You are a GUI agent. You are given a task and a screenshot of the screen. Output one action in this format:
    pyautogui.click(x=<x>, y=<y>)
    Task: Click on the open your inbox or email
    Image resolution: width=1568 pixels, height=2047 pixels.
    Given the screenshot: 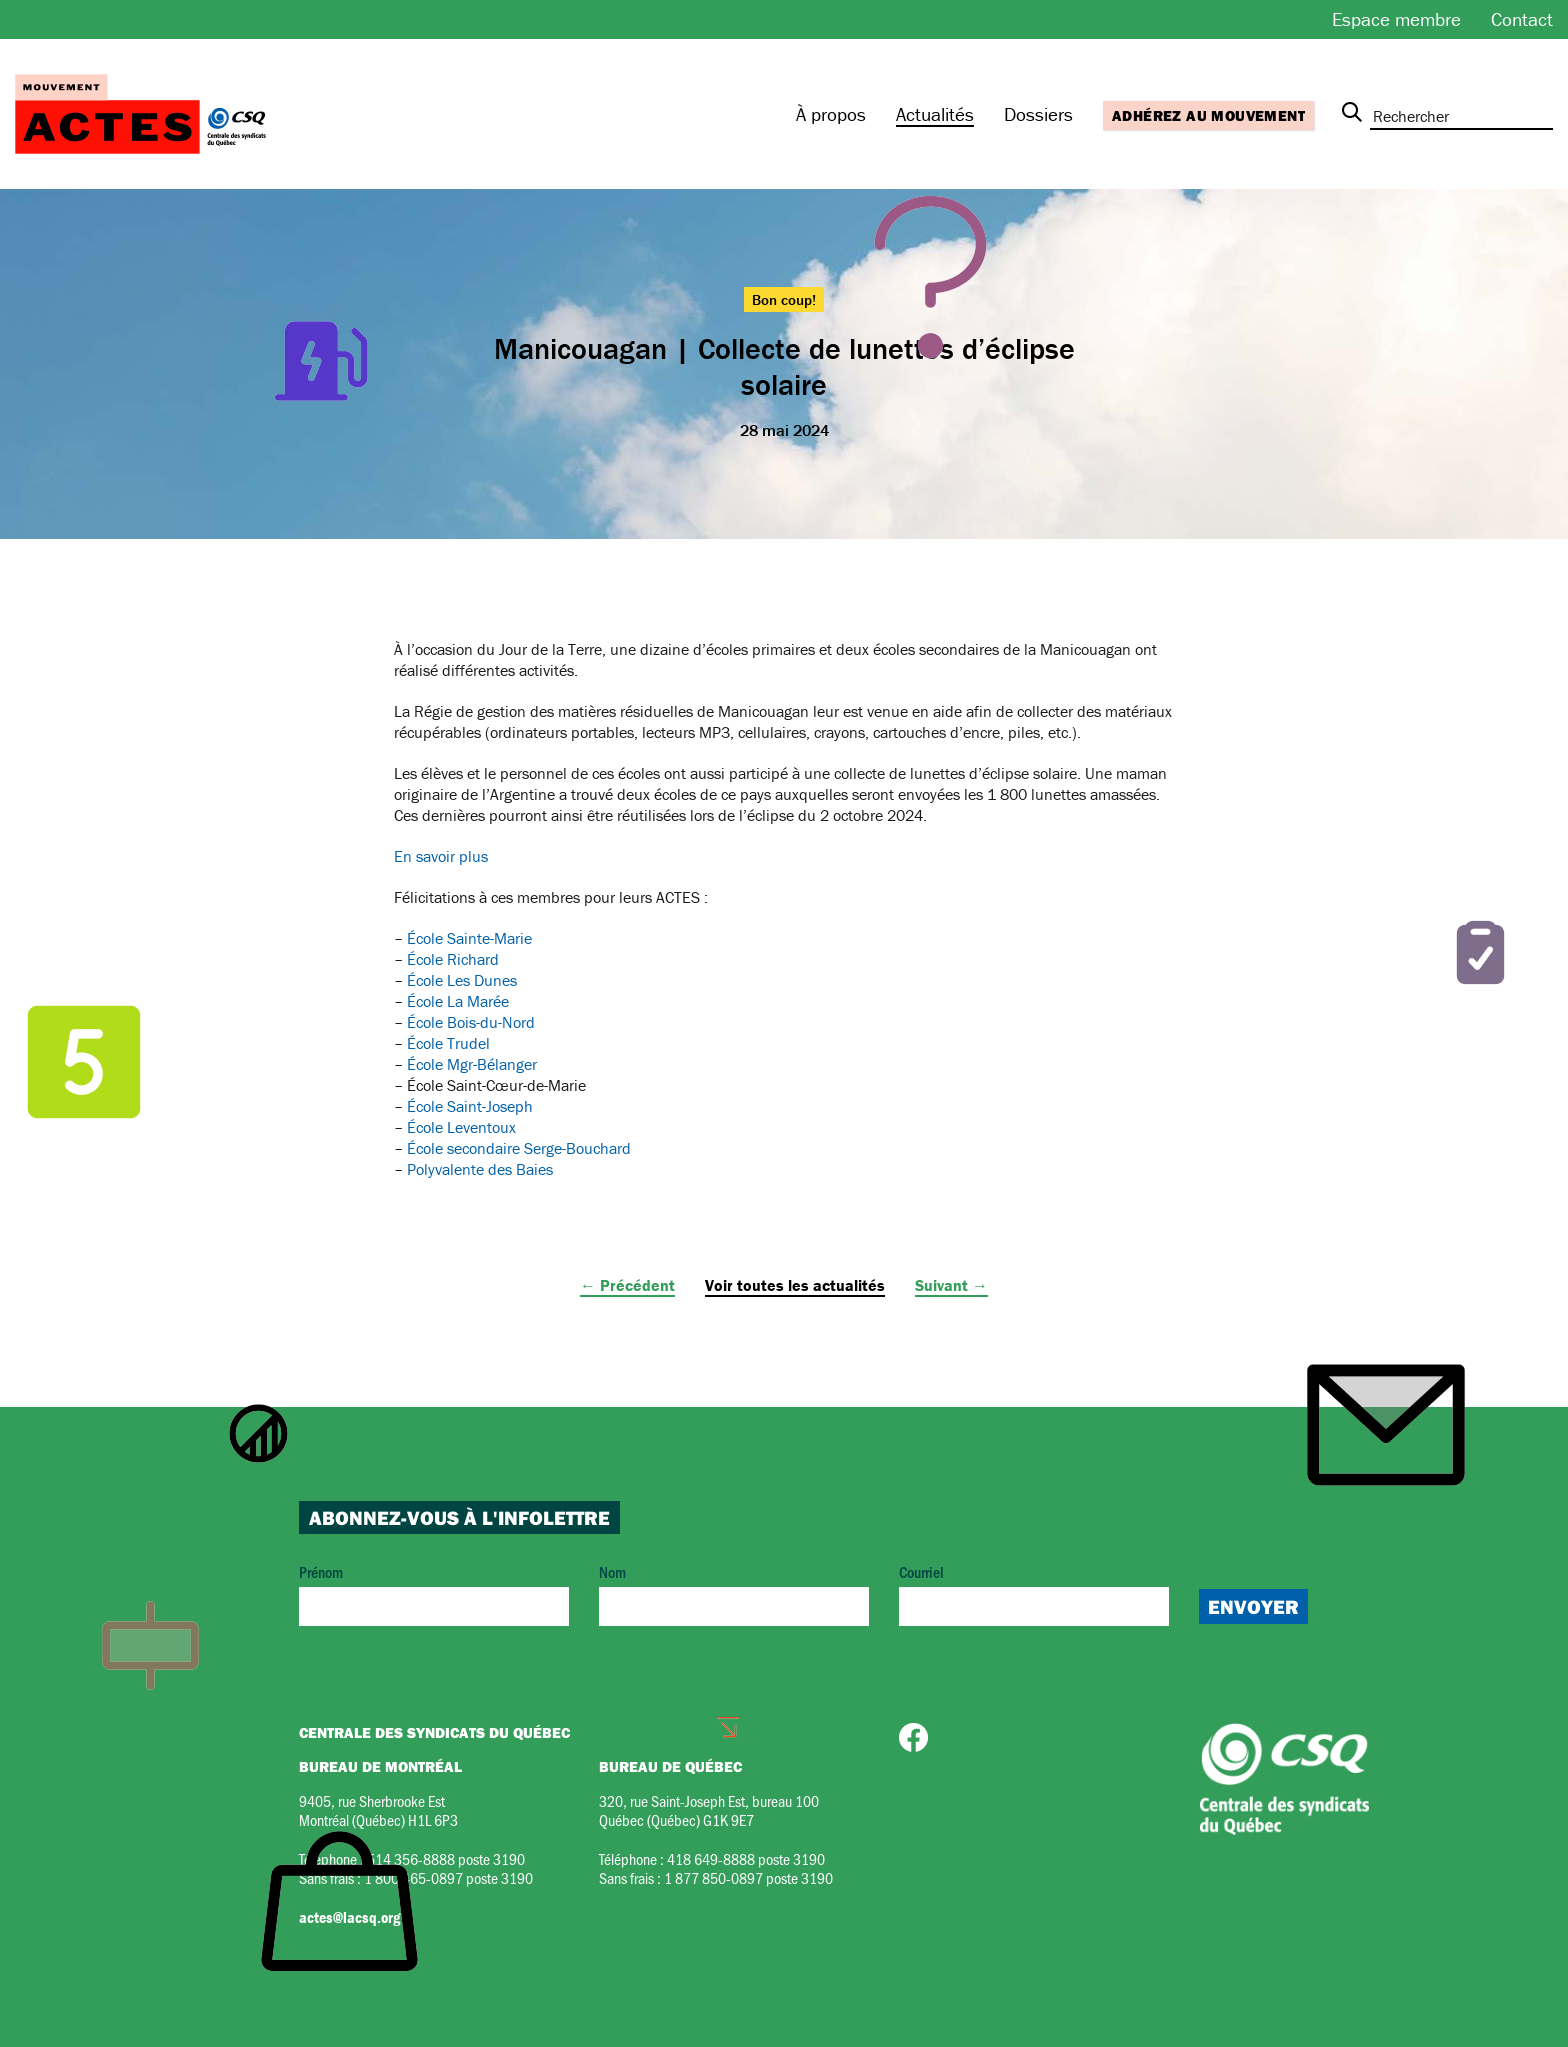 What is the action you would take?
    pyautogui.click(x=1386, y=1425)
    